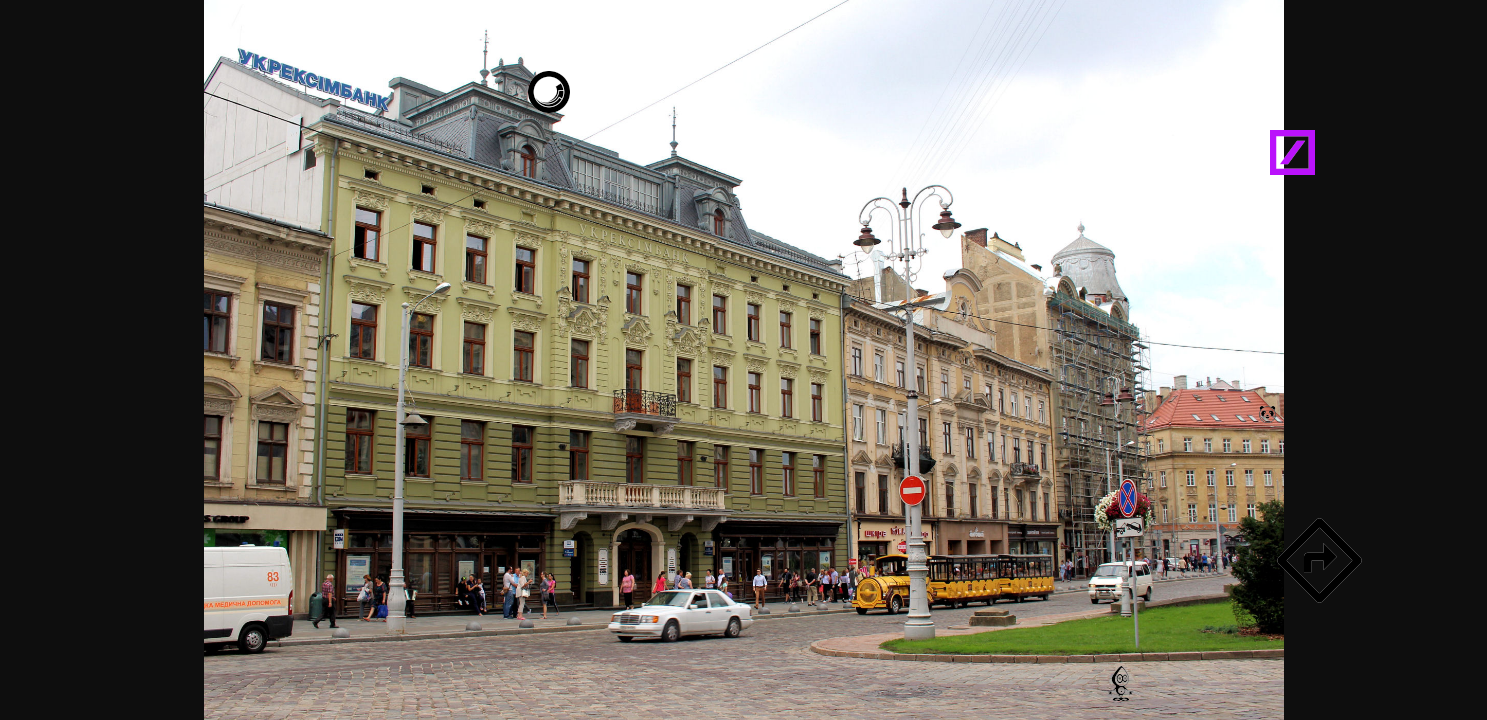 The height and width of the screenshot is (720, 1487). I want to click on open the foodpanda app, so click(1267, 414).